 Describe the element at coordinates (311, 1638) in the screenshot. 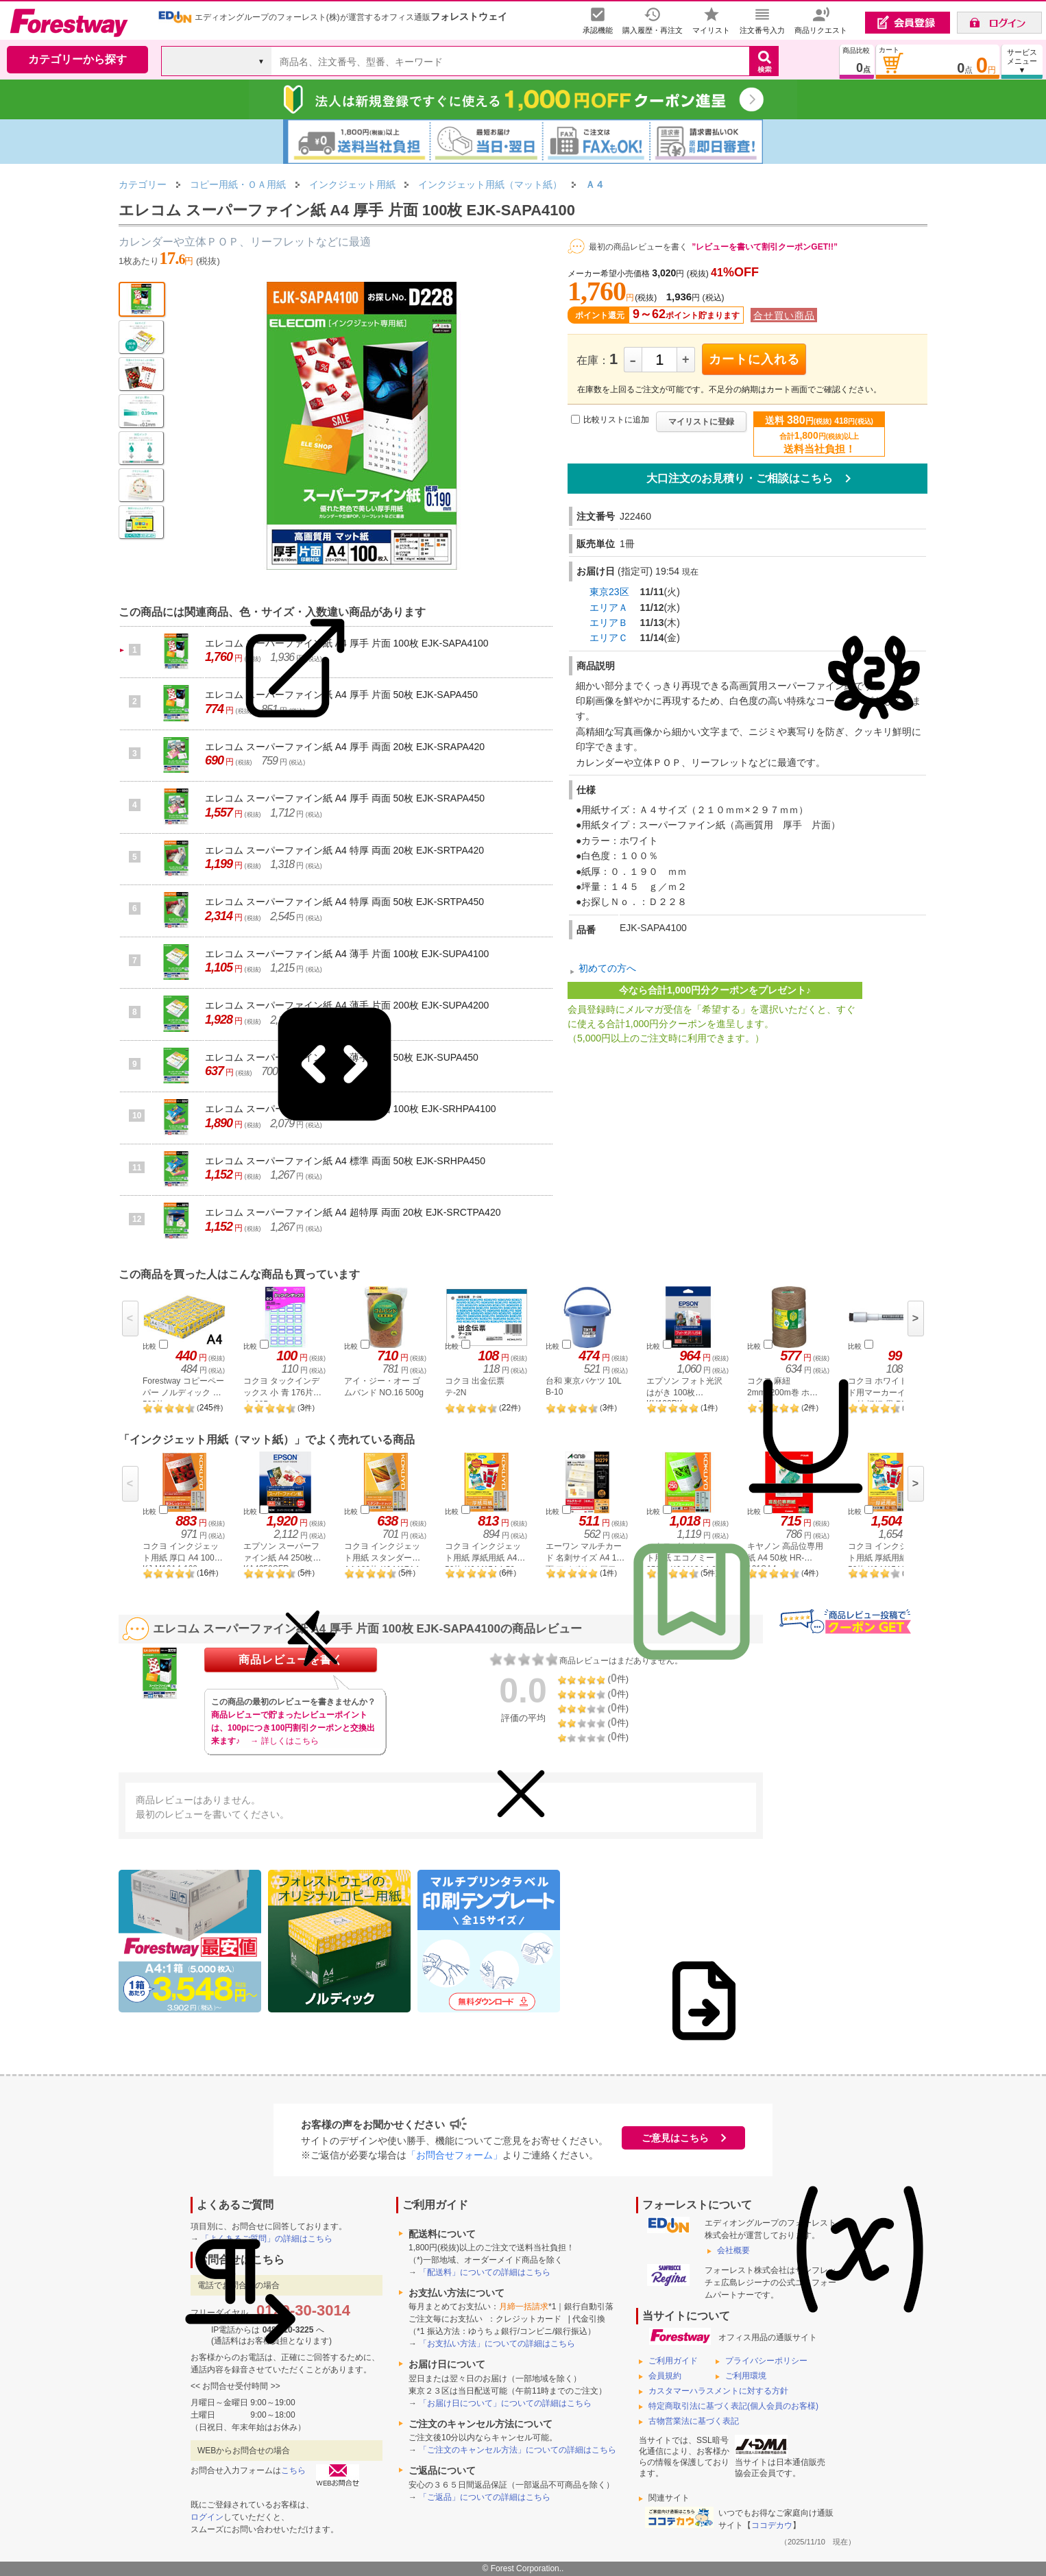

I see `flash or lightning feature disabled` at that location.